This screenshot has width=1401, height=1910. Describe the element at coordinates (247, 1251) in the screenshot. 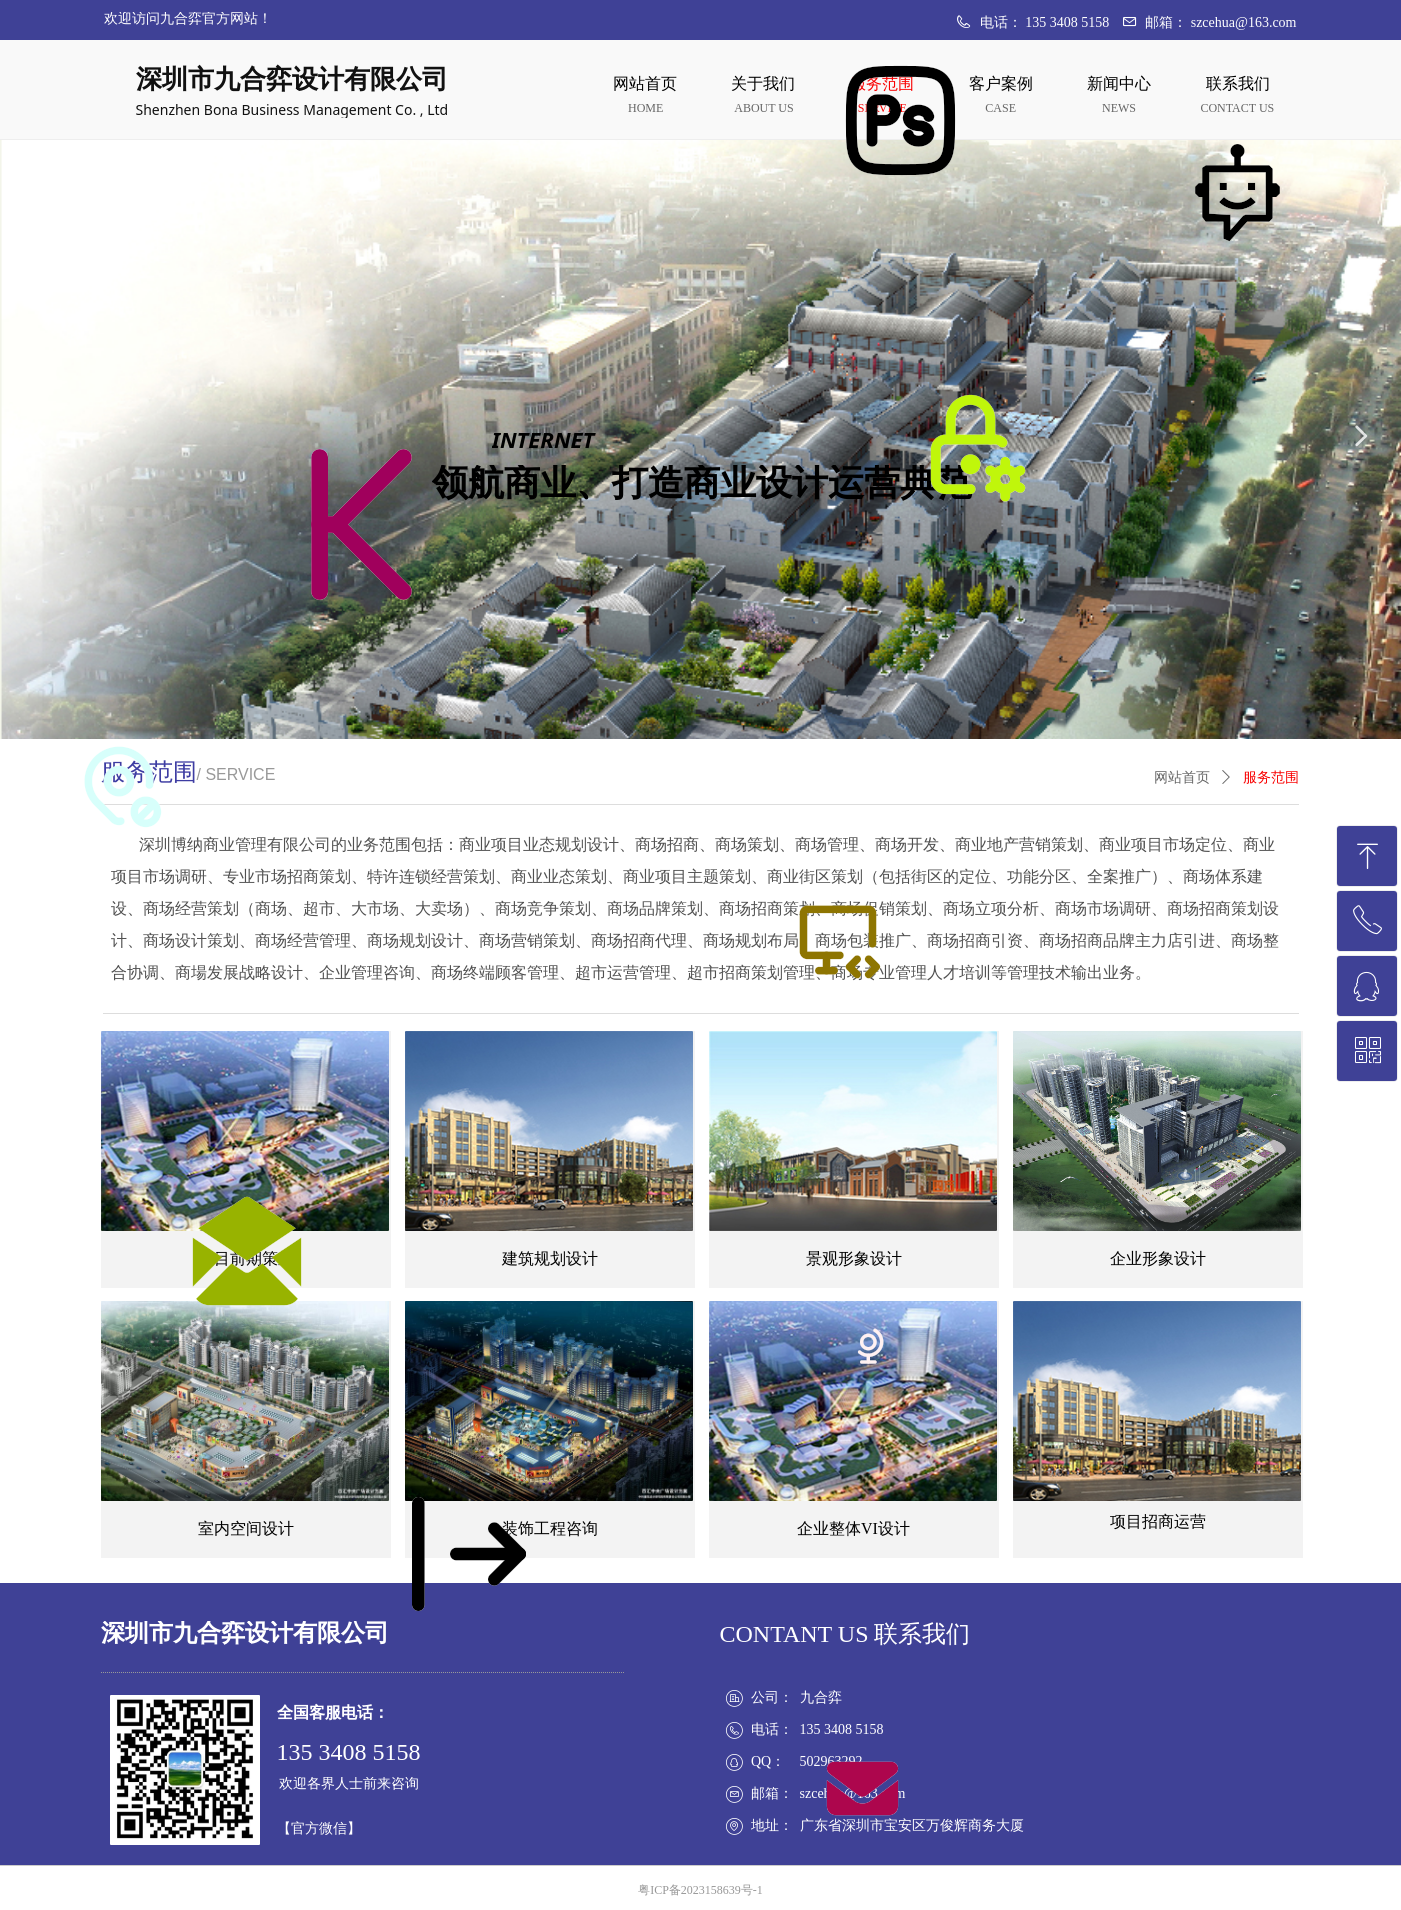

I see `an opened or read email message` at that location.